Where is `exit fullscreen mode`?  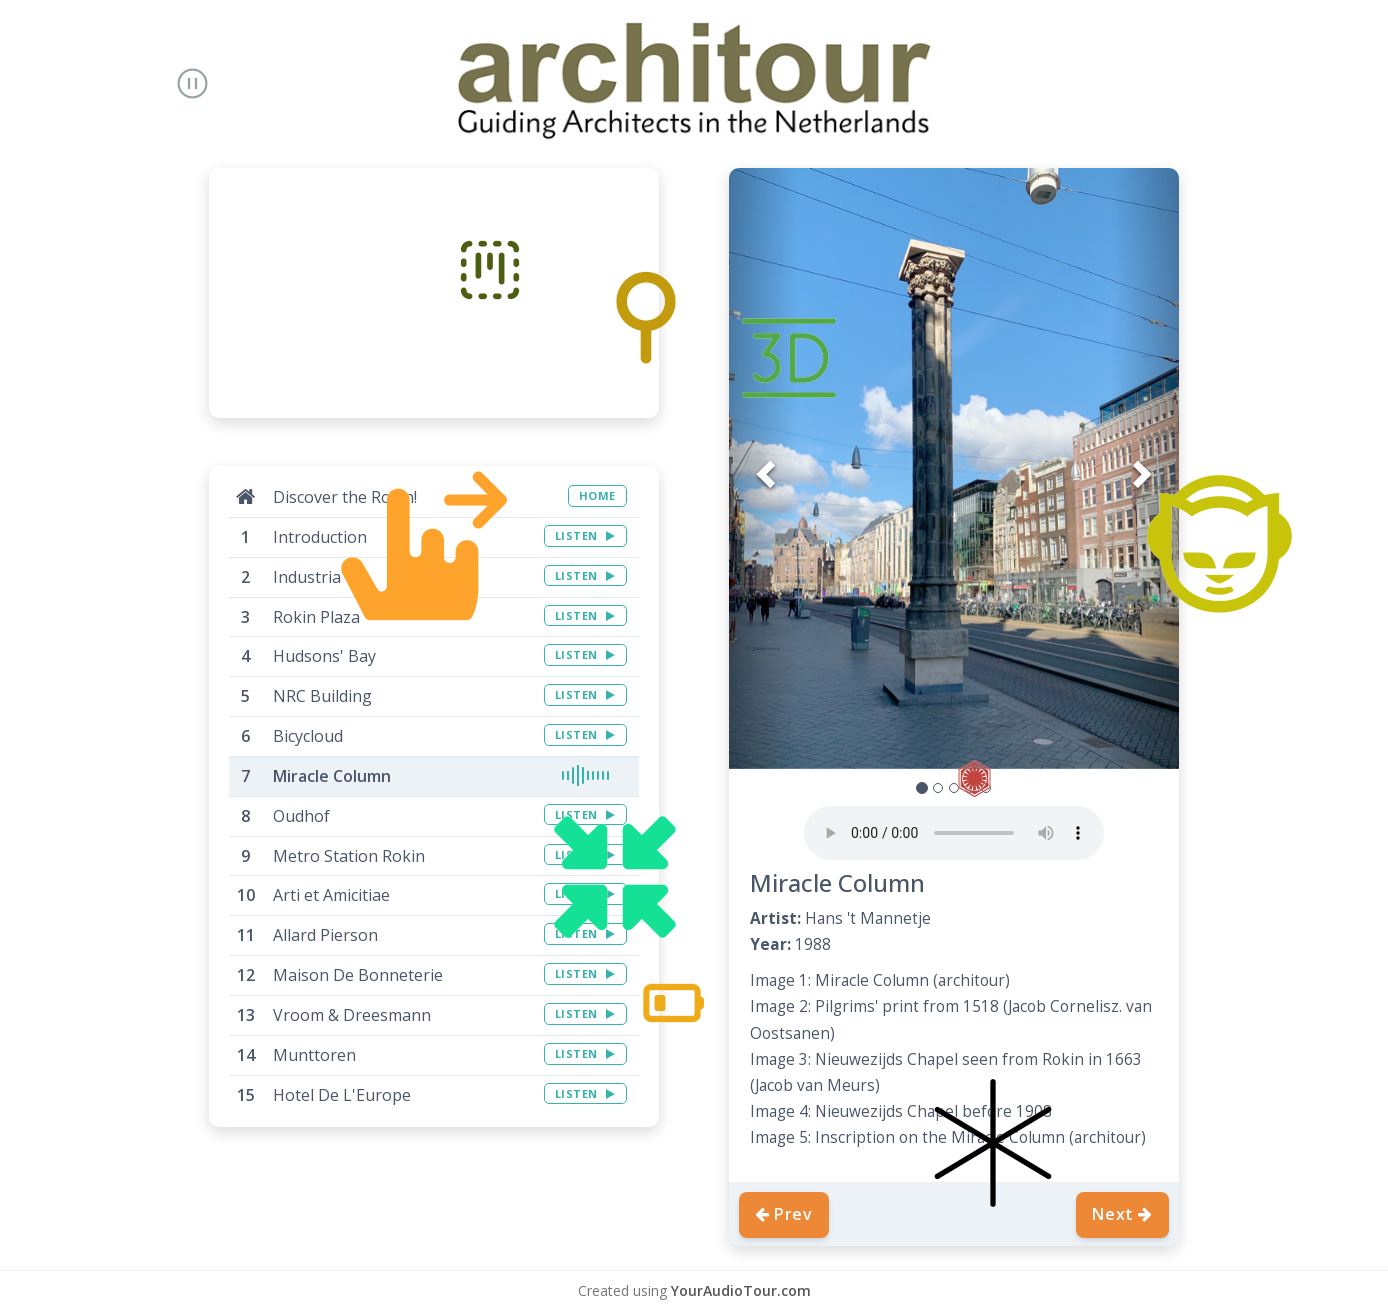
exit fullscreen mode is located at coordinates (615, 877).